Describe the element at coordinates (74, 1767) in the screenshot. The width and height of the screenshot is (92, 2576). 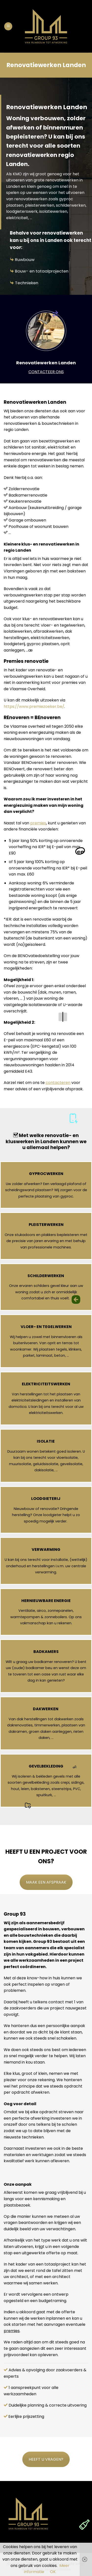
I see `toggle between uppercase and lowercase text` at that location.